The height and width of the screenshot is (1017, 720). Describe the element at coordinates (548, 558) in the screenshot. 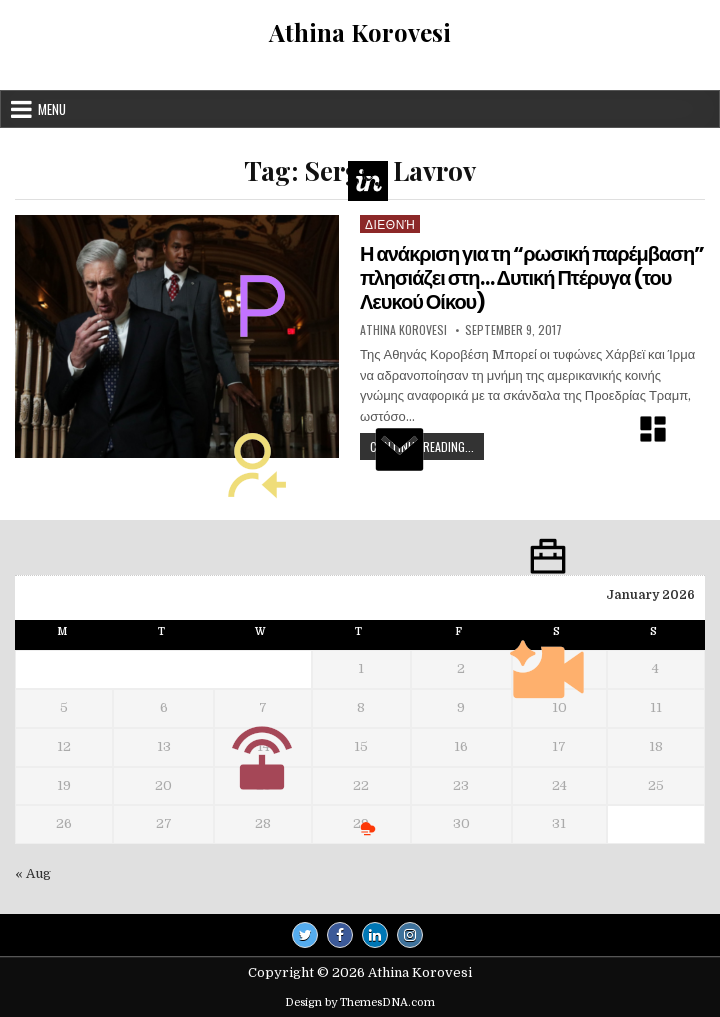

I see `access work or business documents` at that location.